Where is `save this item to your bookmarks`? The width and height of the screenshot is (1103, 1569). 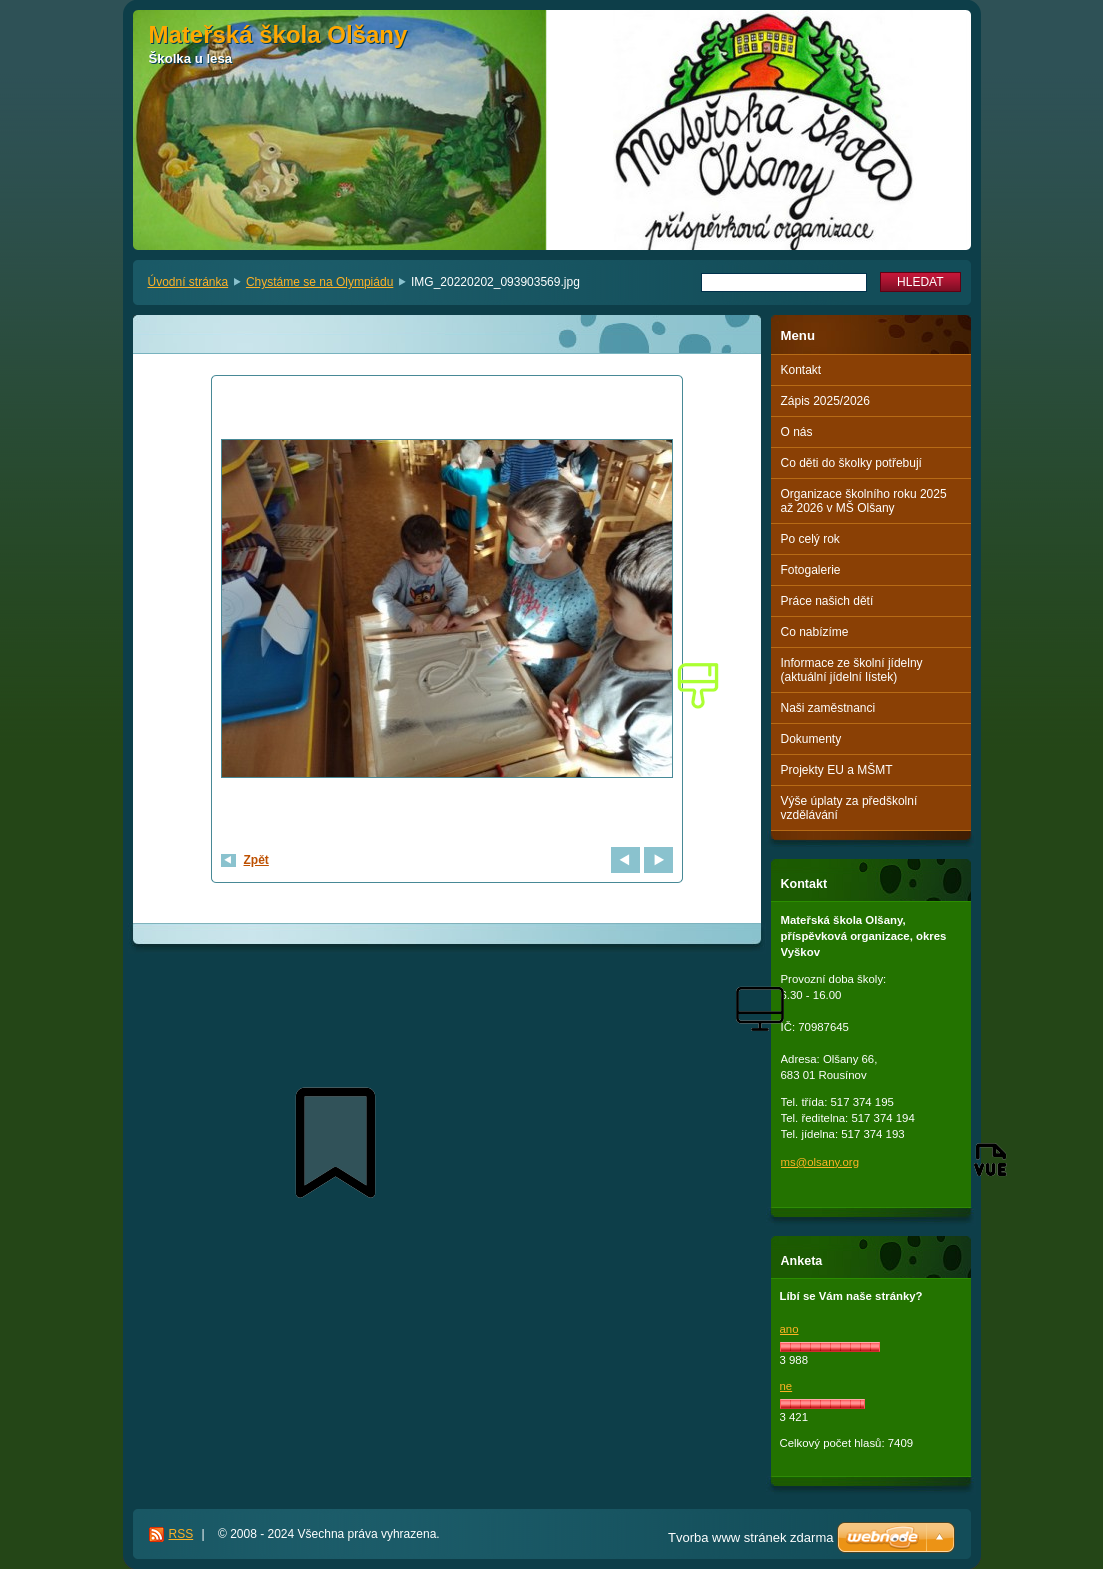 save this item to your bookmarks is located at coordinates (335, 1140).